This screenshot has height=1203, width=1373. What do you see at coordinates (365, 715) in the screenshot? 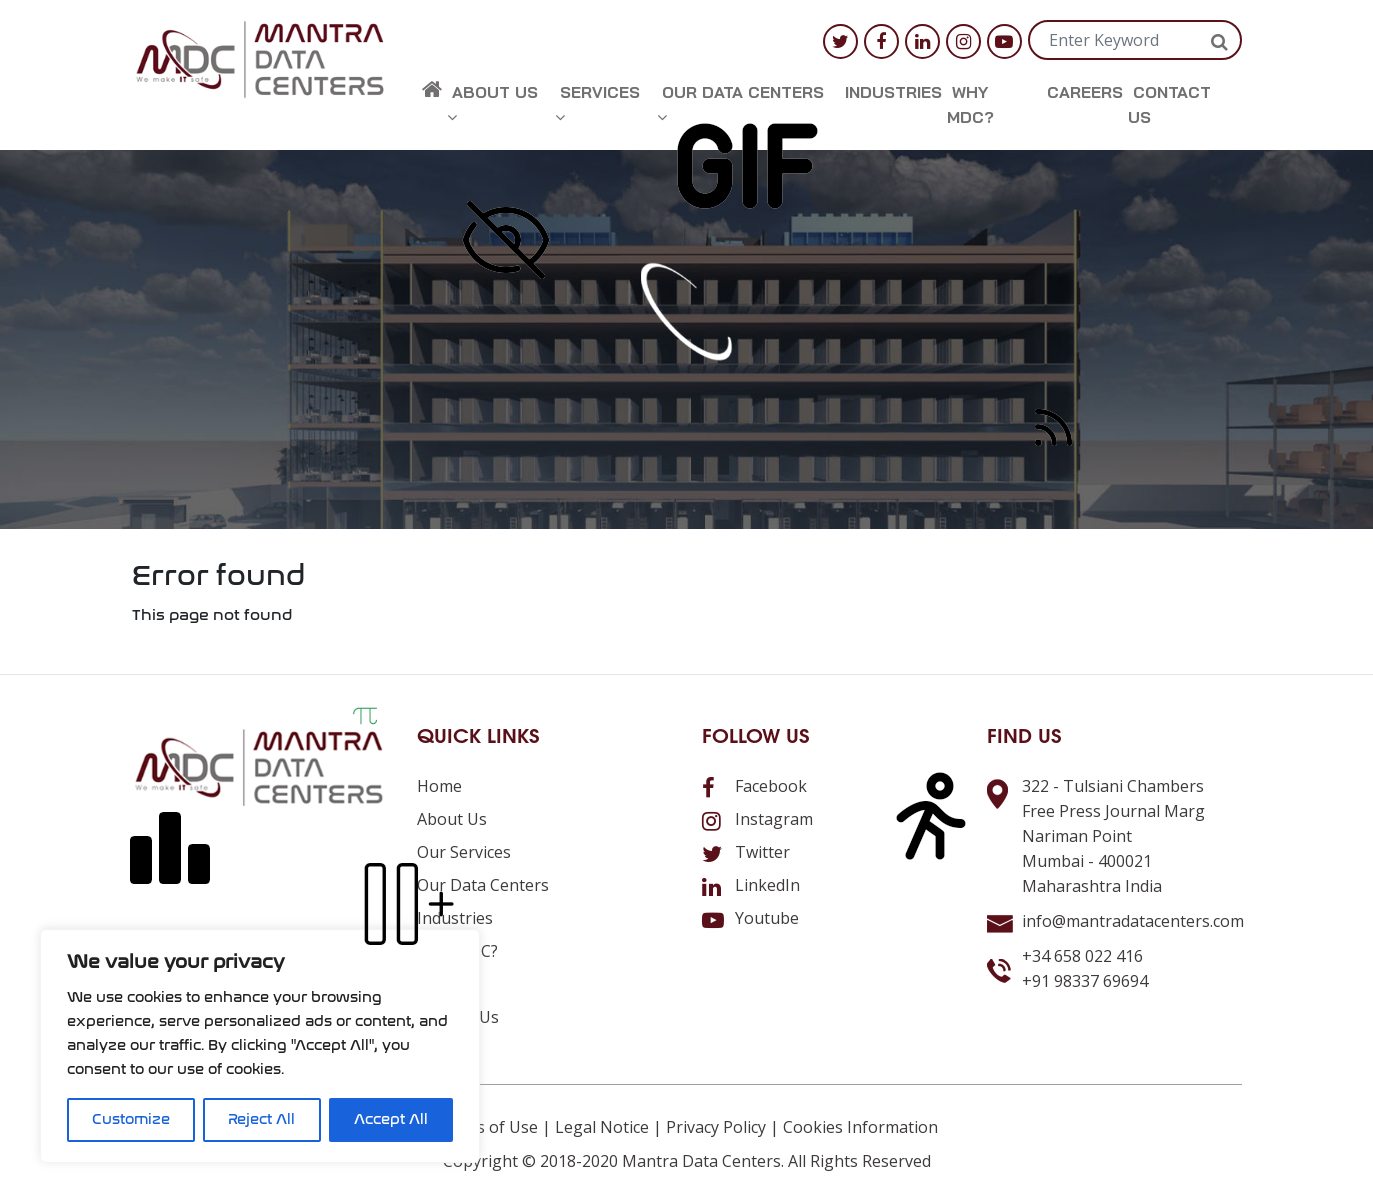
I see `access mathematical or scientific calculator functions` at bounding box center [365, 715].